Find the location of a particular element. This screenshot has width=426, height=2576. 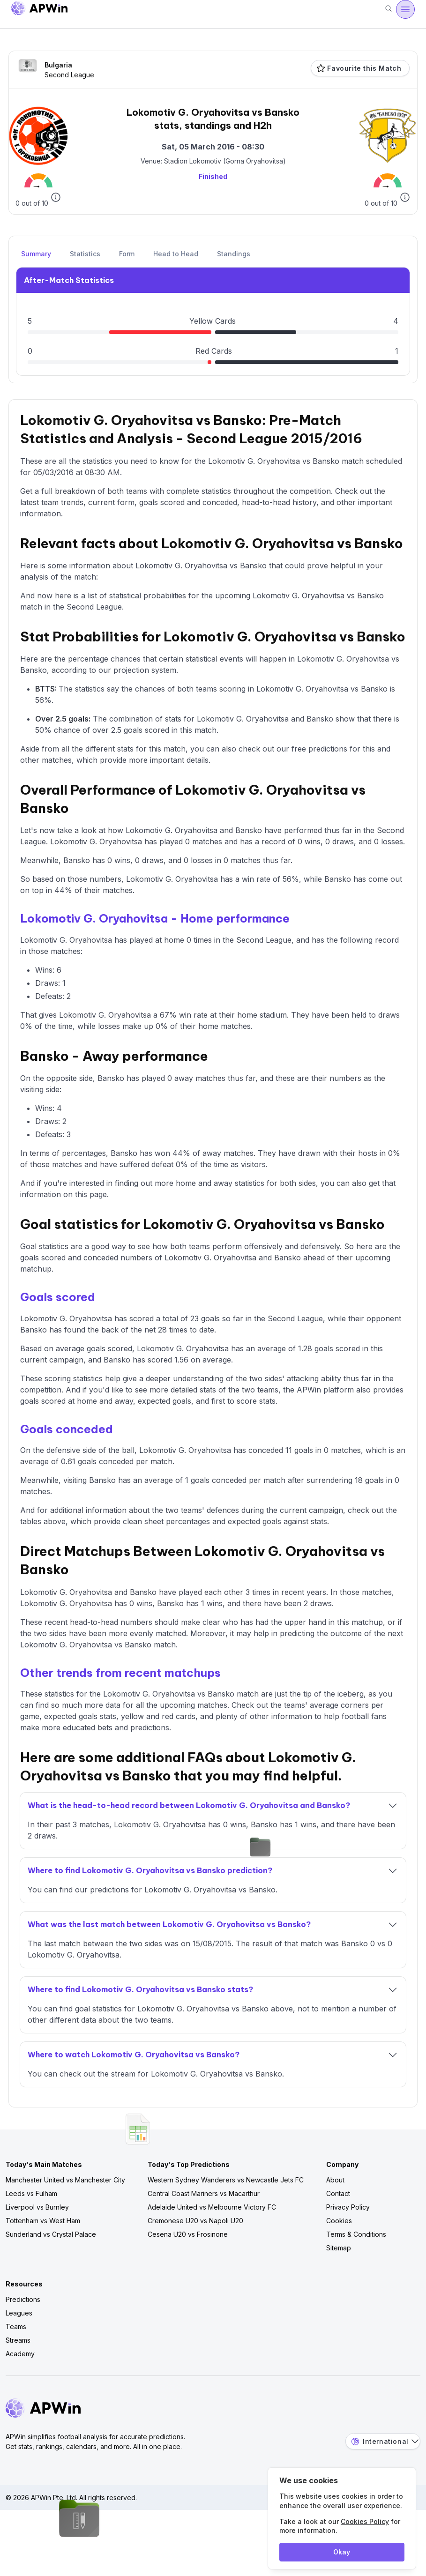

open a spreadsheet file is located at coordinates (138, 2129).